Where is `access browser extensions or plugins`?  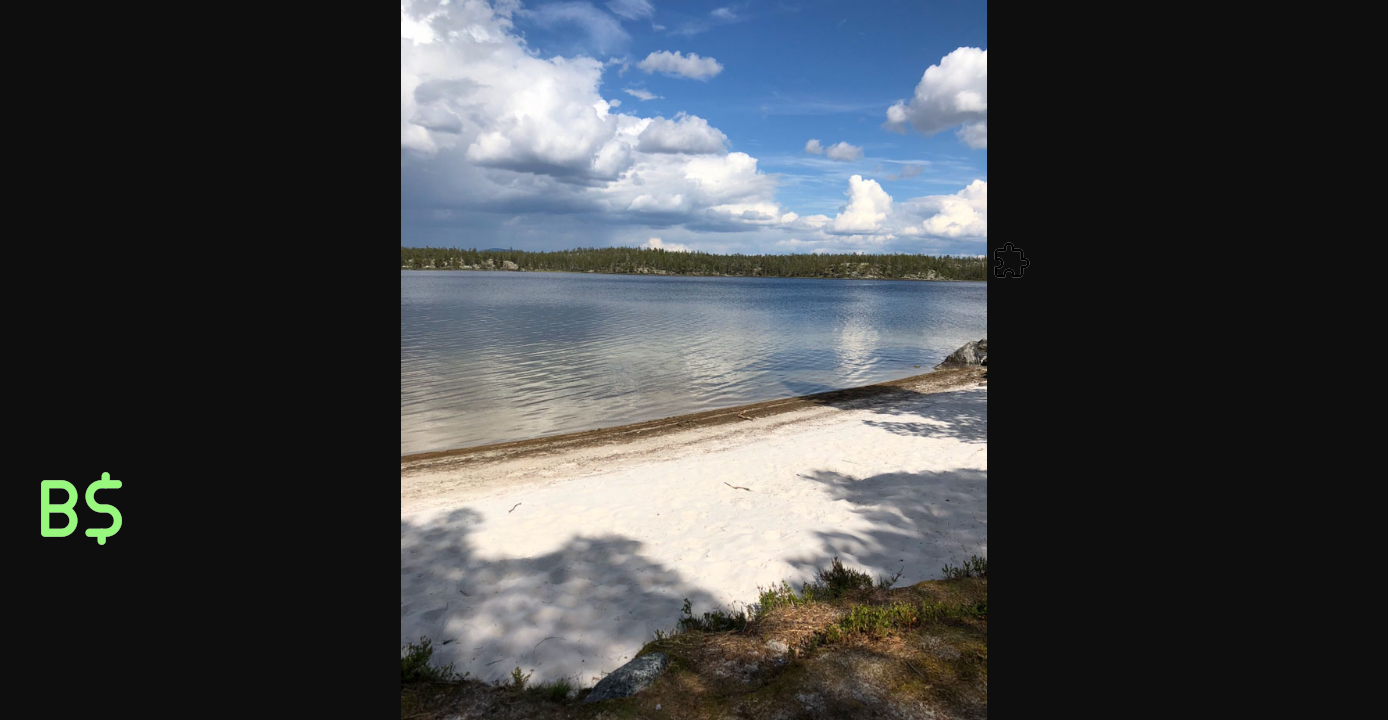
access browser extensions or plugins is located at coordinates (1012, 260).